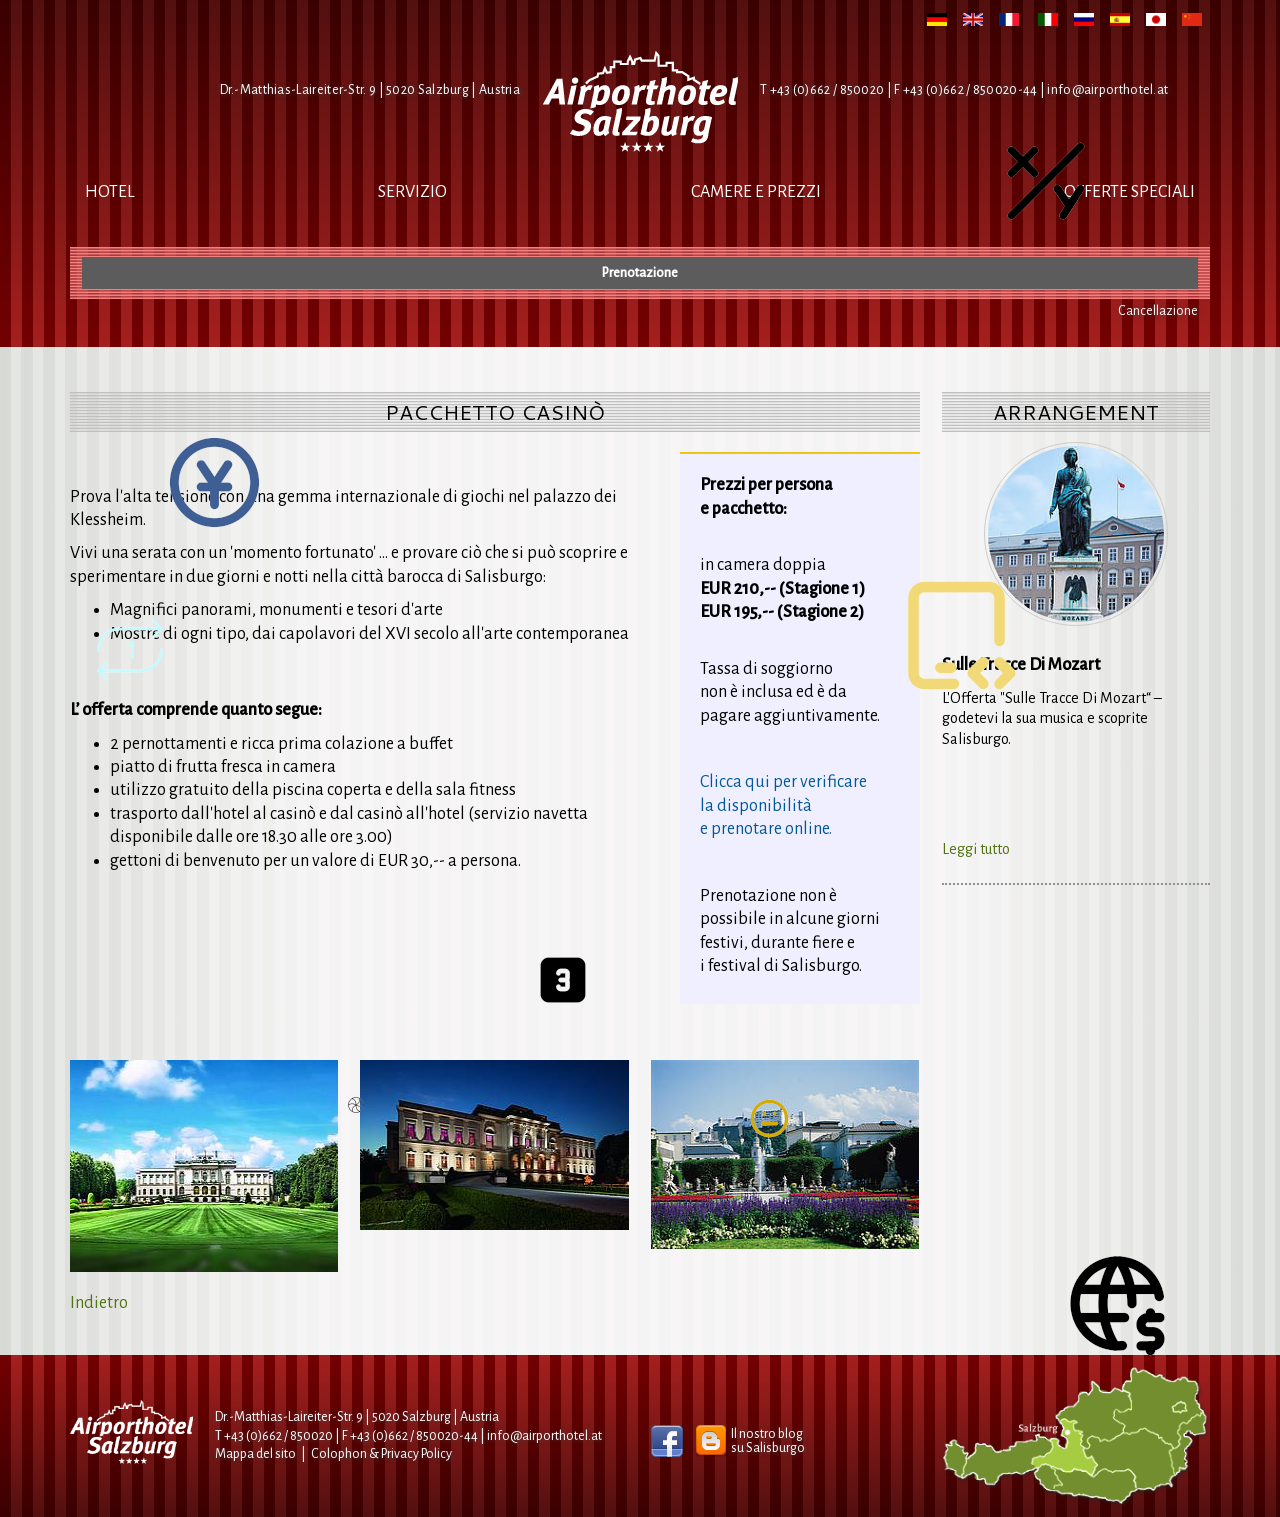 This screenshot has height=1517, width=1280. What do you see at coordinates (563, 980) in the screenshot?
I see `indicates step 3 in a multi-step process` at bounding box center [563, 980].